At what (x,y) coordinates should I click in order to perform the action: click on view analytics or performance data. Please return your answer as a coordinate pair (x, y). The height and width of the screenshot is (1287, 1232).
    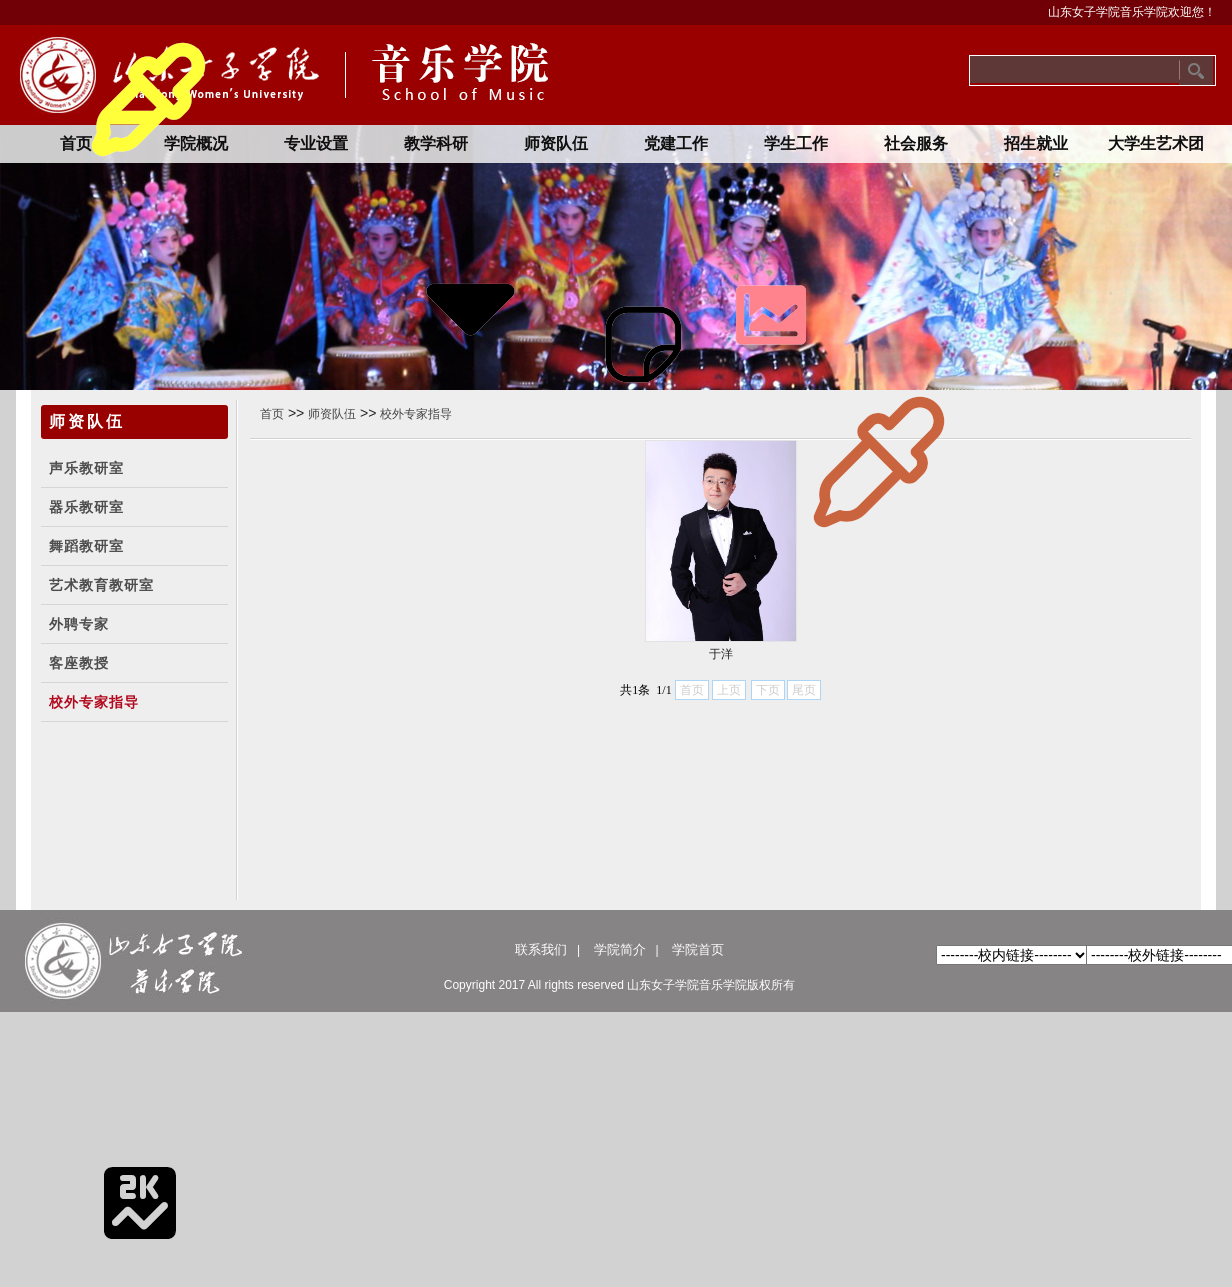
    Looking at the image, I should click on (771, 315).